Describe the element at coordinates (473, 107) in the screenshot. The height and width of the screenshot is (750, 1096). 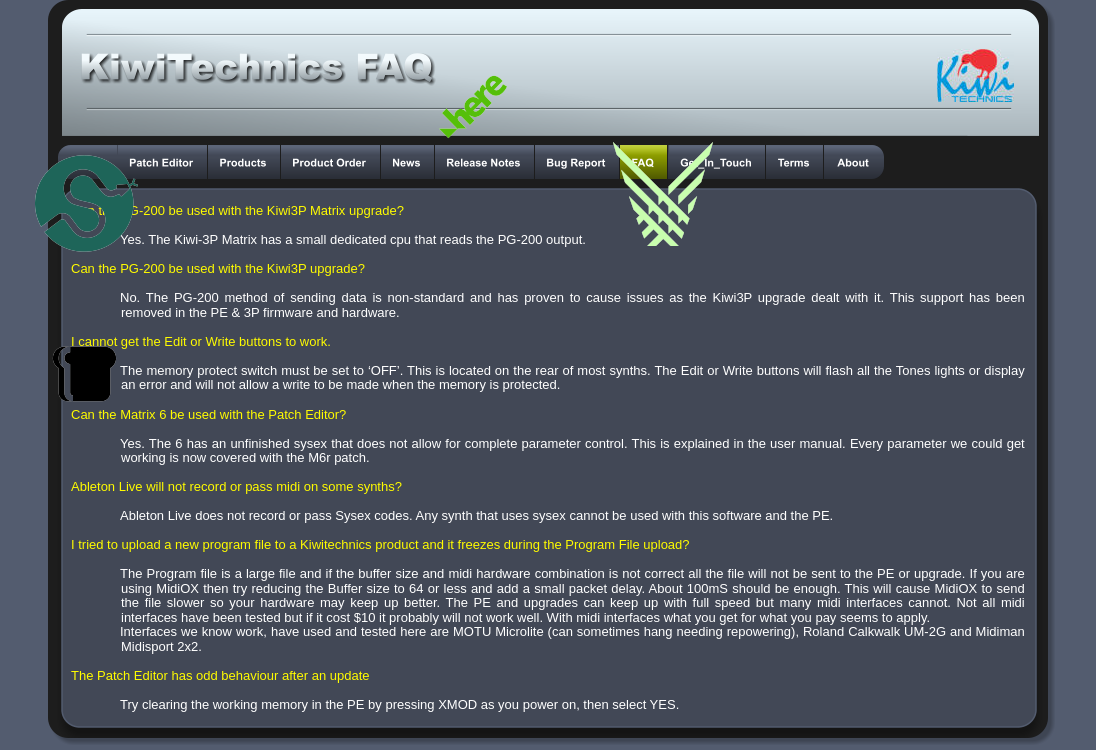
I see `open HERE maps application` at that location.